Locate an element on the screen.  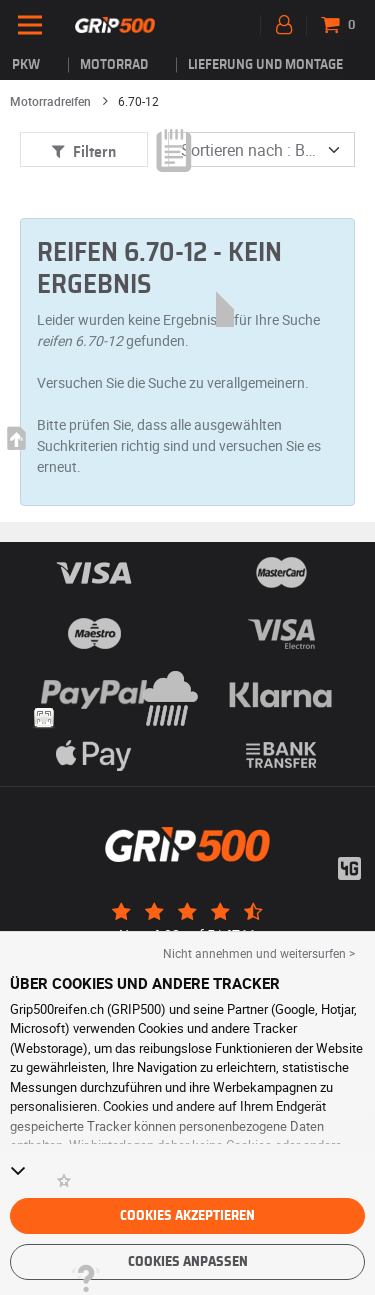
start text selection from the right side is located at coordinates (225, 309).